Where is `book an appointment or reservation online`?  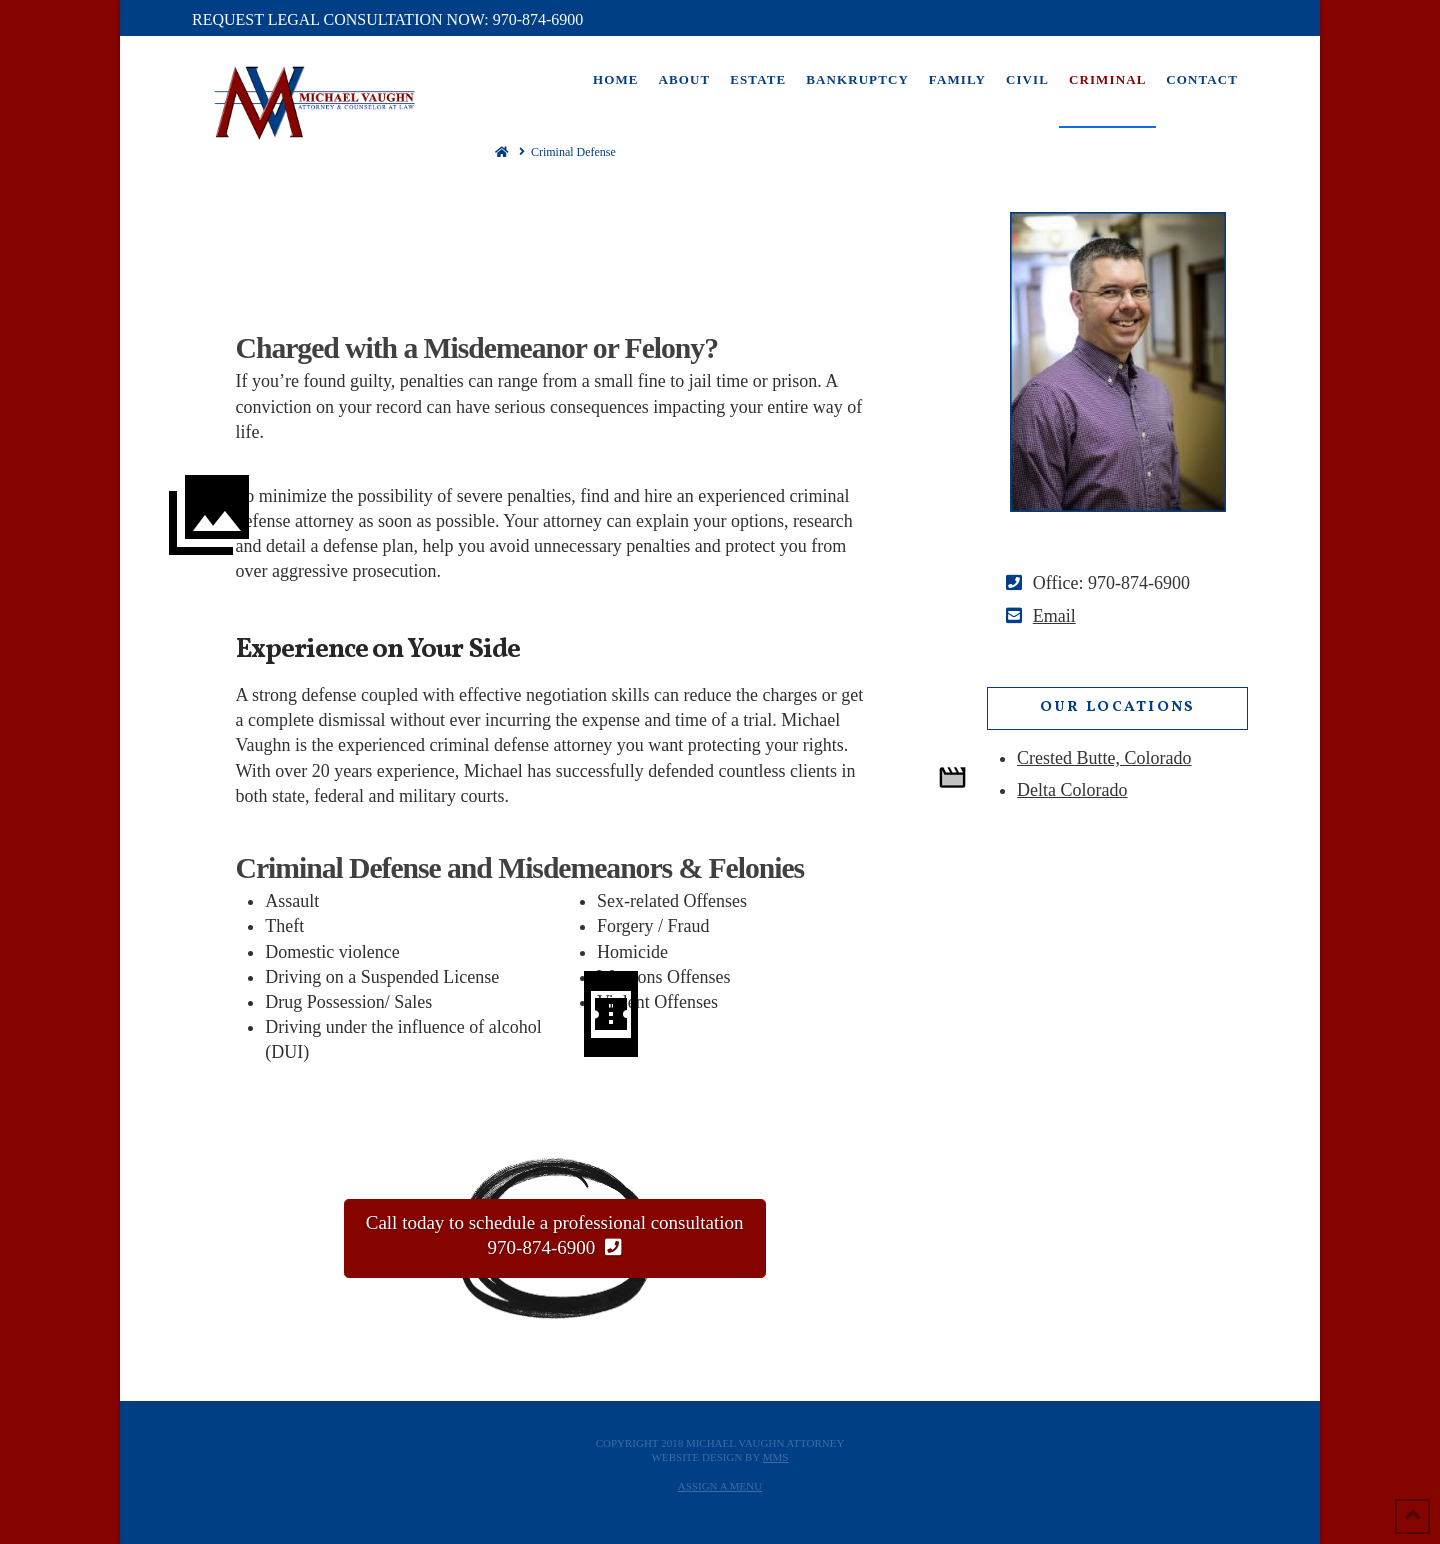 book an appointment or reservation online is located at coordinates (611, 1014).